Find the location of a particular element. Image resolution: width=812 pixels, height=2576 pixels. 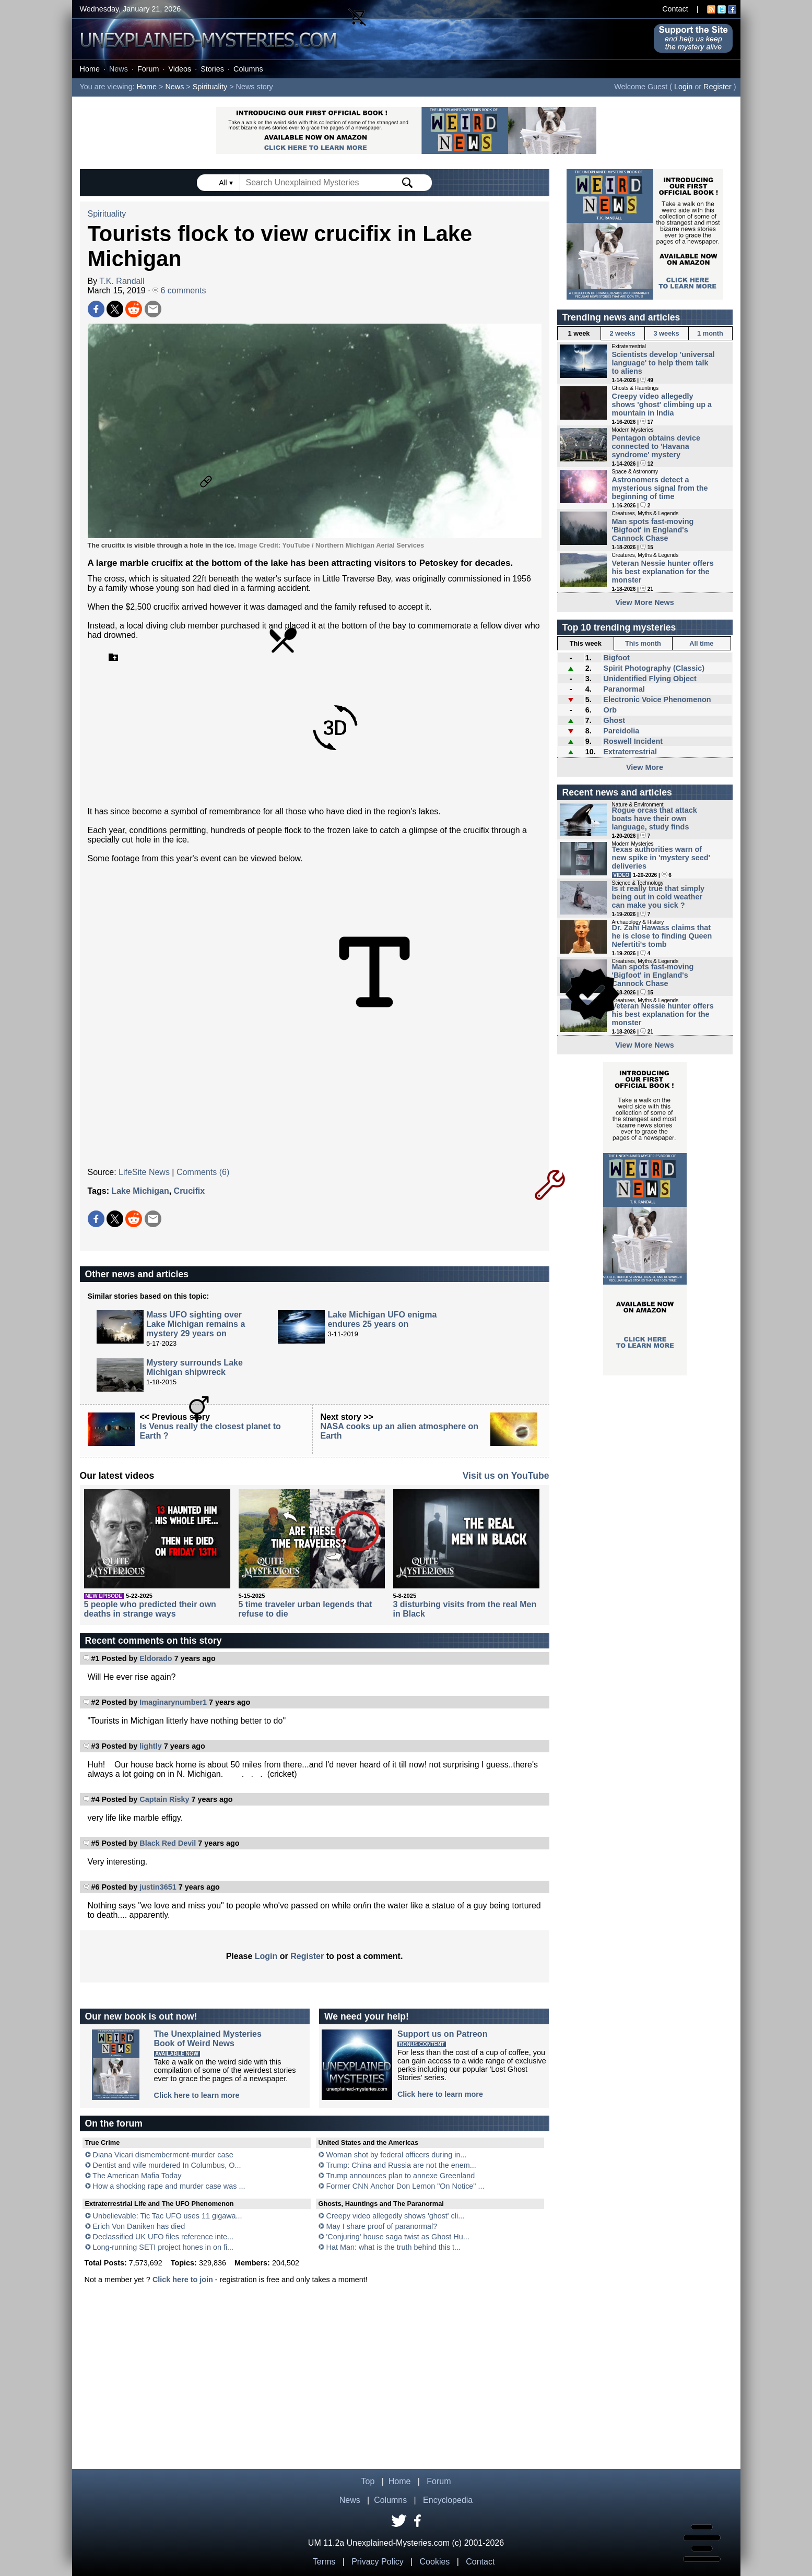

rotate object in 3D view is located at coordinates (335, 728).